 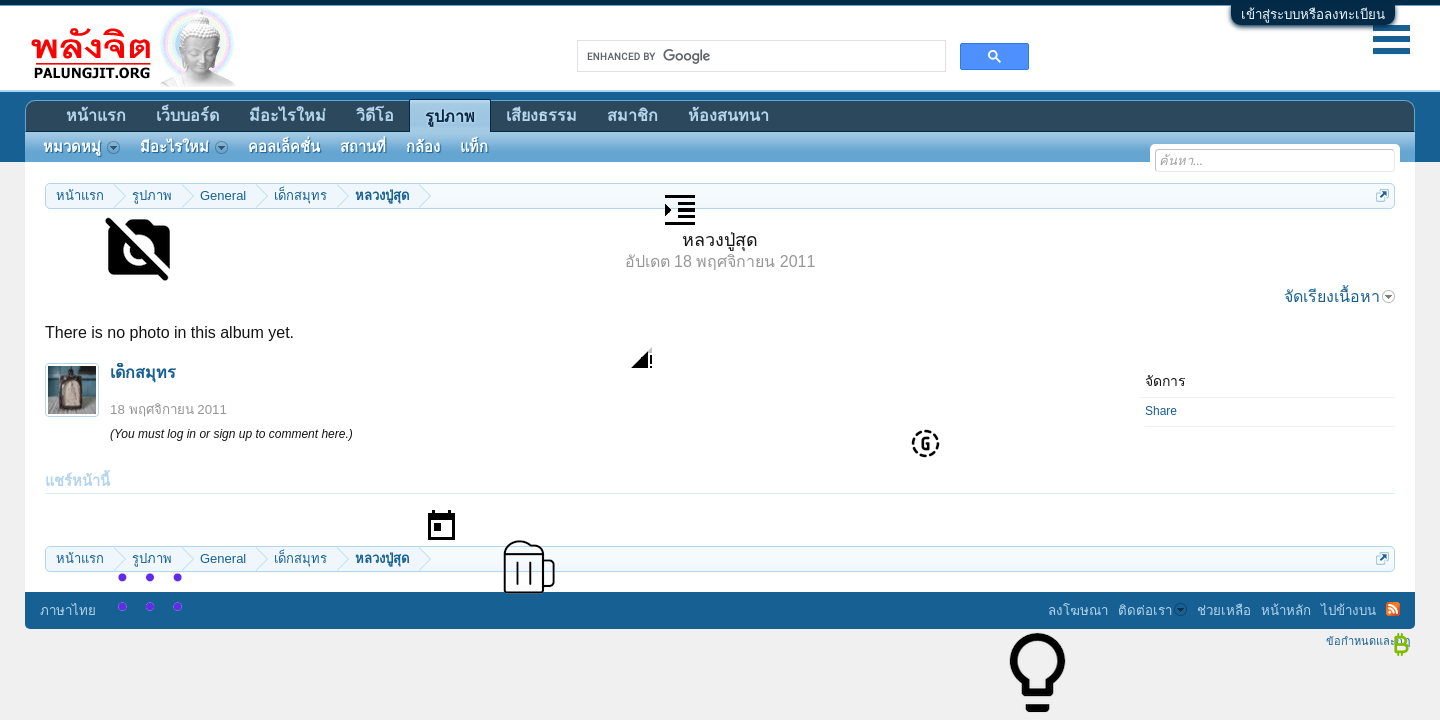 What do you see at coordinates (150, 592) in the screenshot?
I see `drag to reorder items` at bounding box center [150, 592].